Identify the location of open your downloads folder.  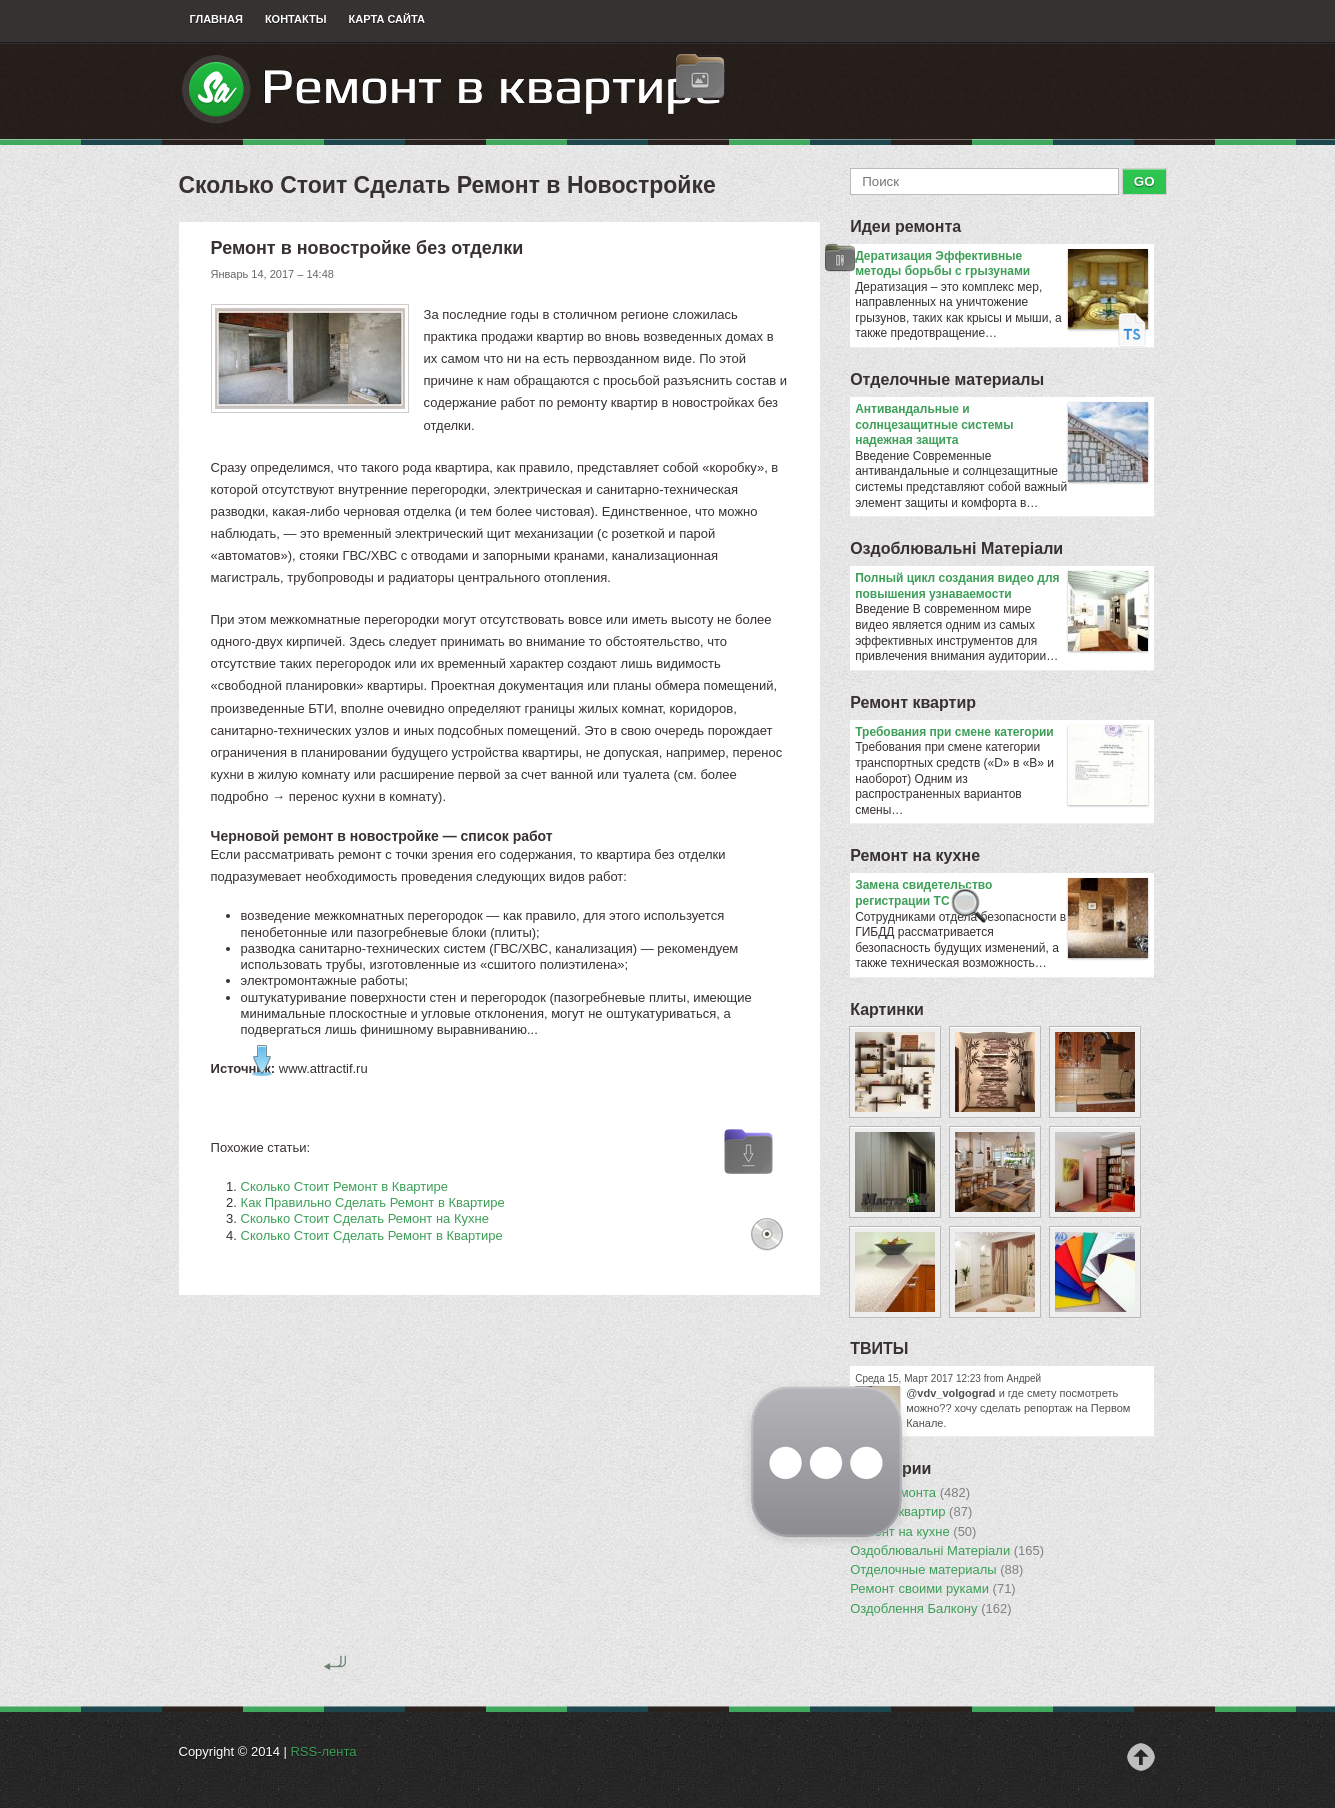
(748, 1151).